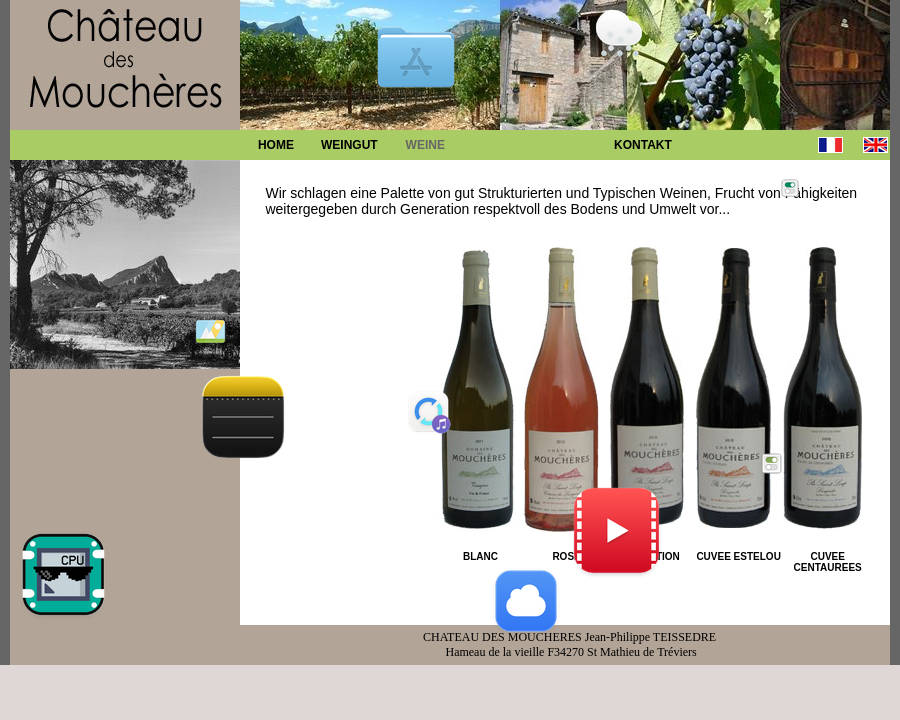  What do you see at coordinates (210, 331) in the screenshot?
I see `open the photos app` at bounding box center [210, 331].